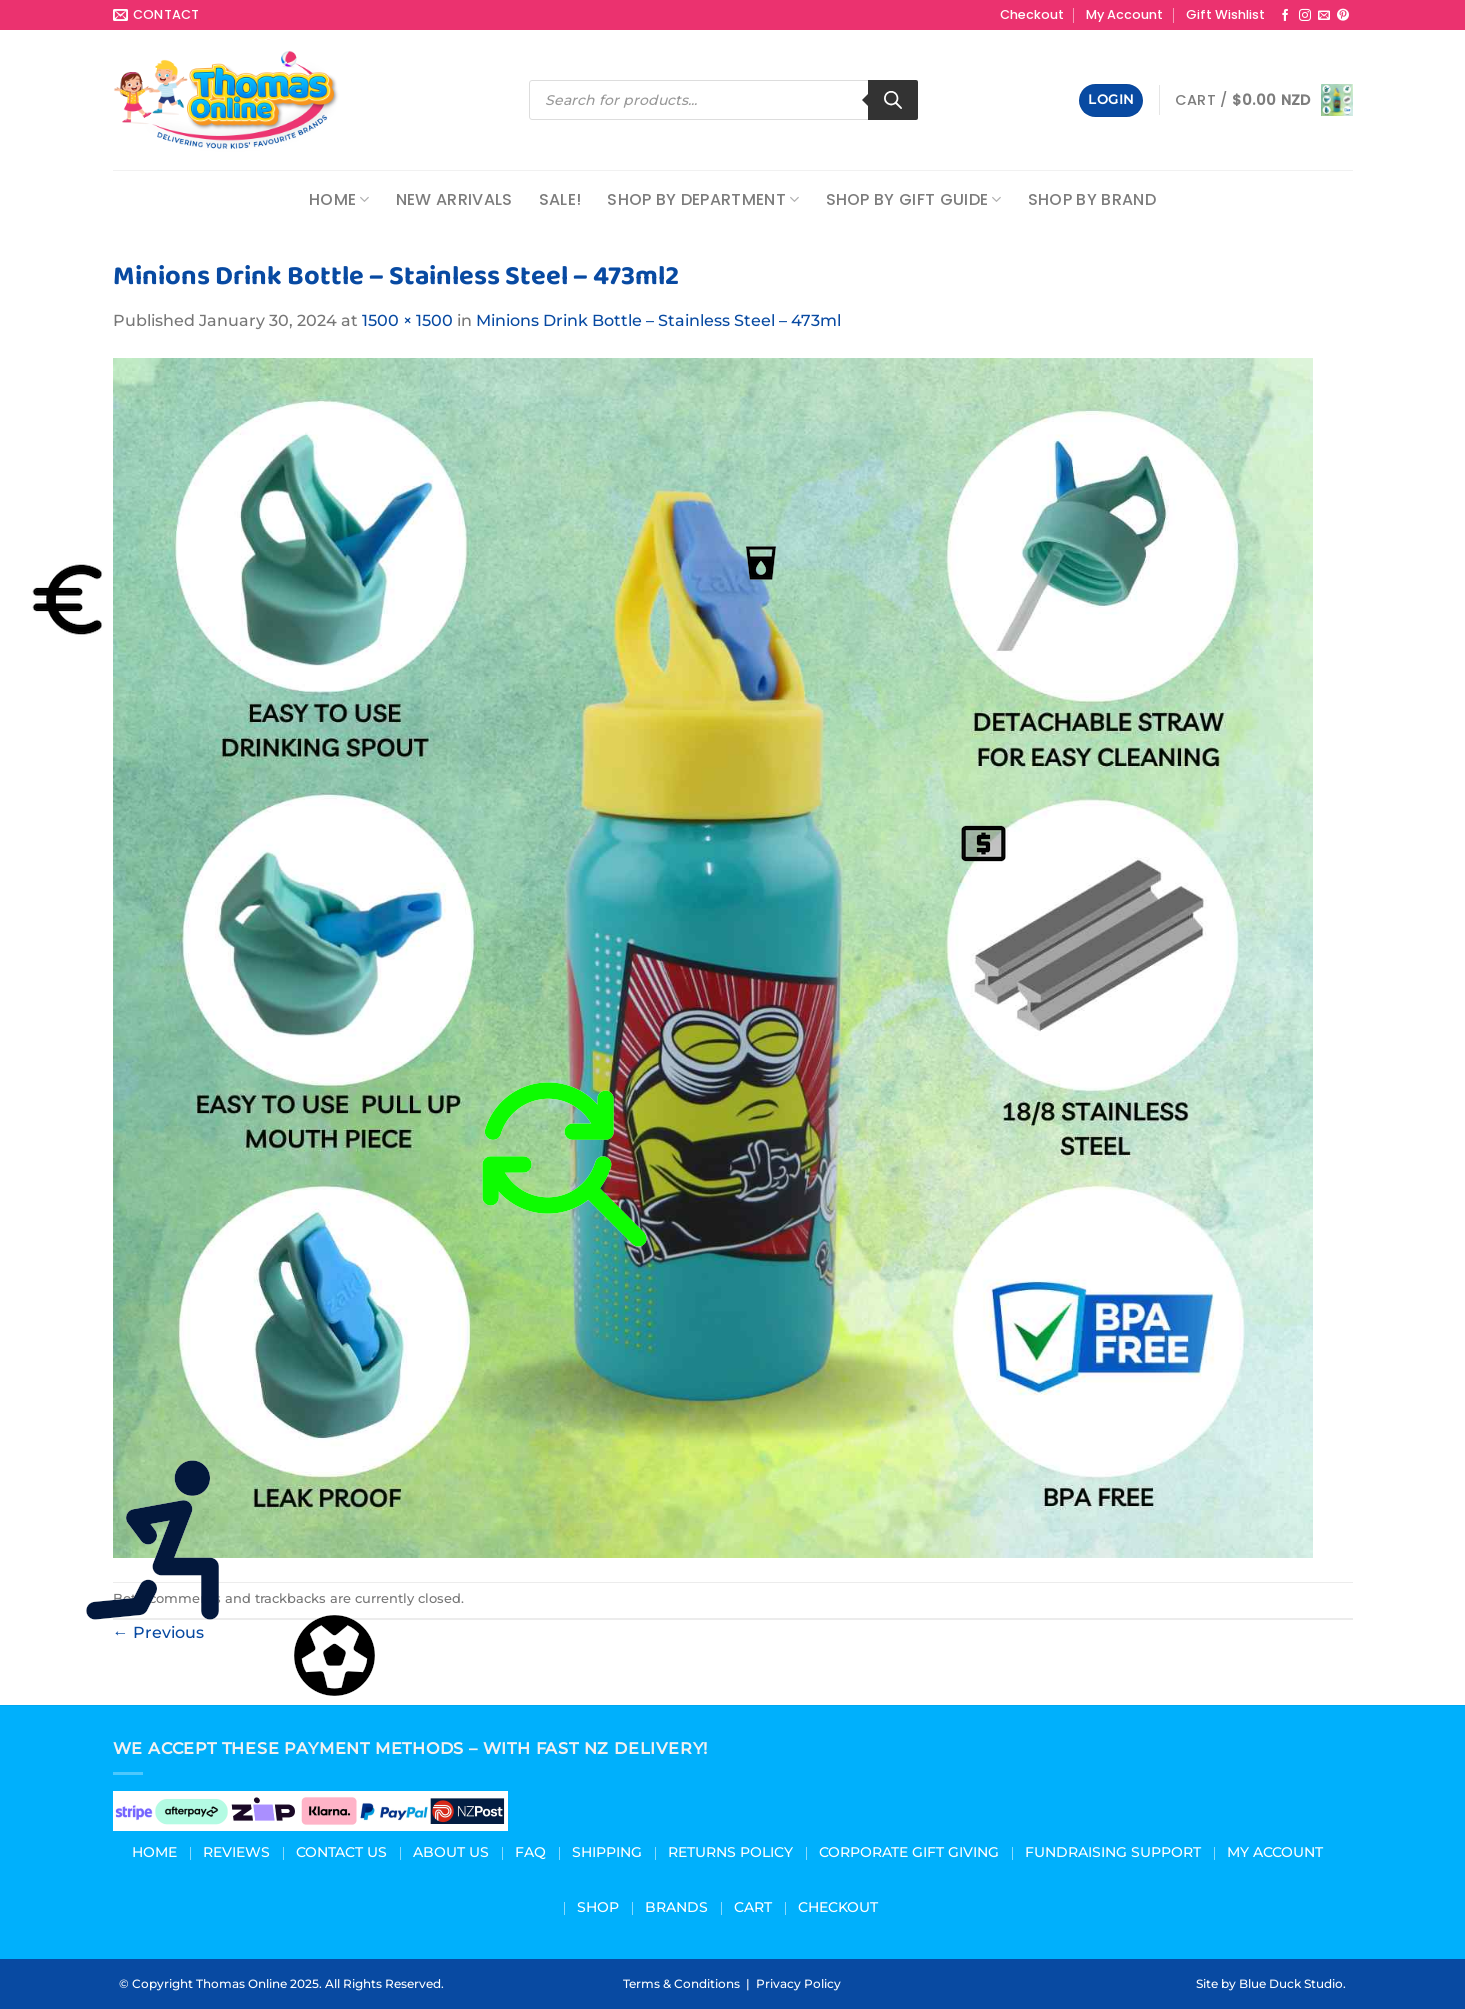 The width and height of the screenshot is (1465, 2009). I want to click on replace current search or find another result, so click(564, 1164).